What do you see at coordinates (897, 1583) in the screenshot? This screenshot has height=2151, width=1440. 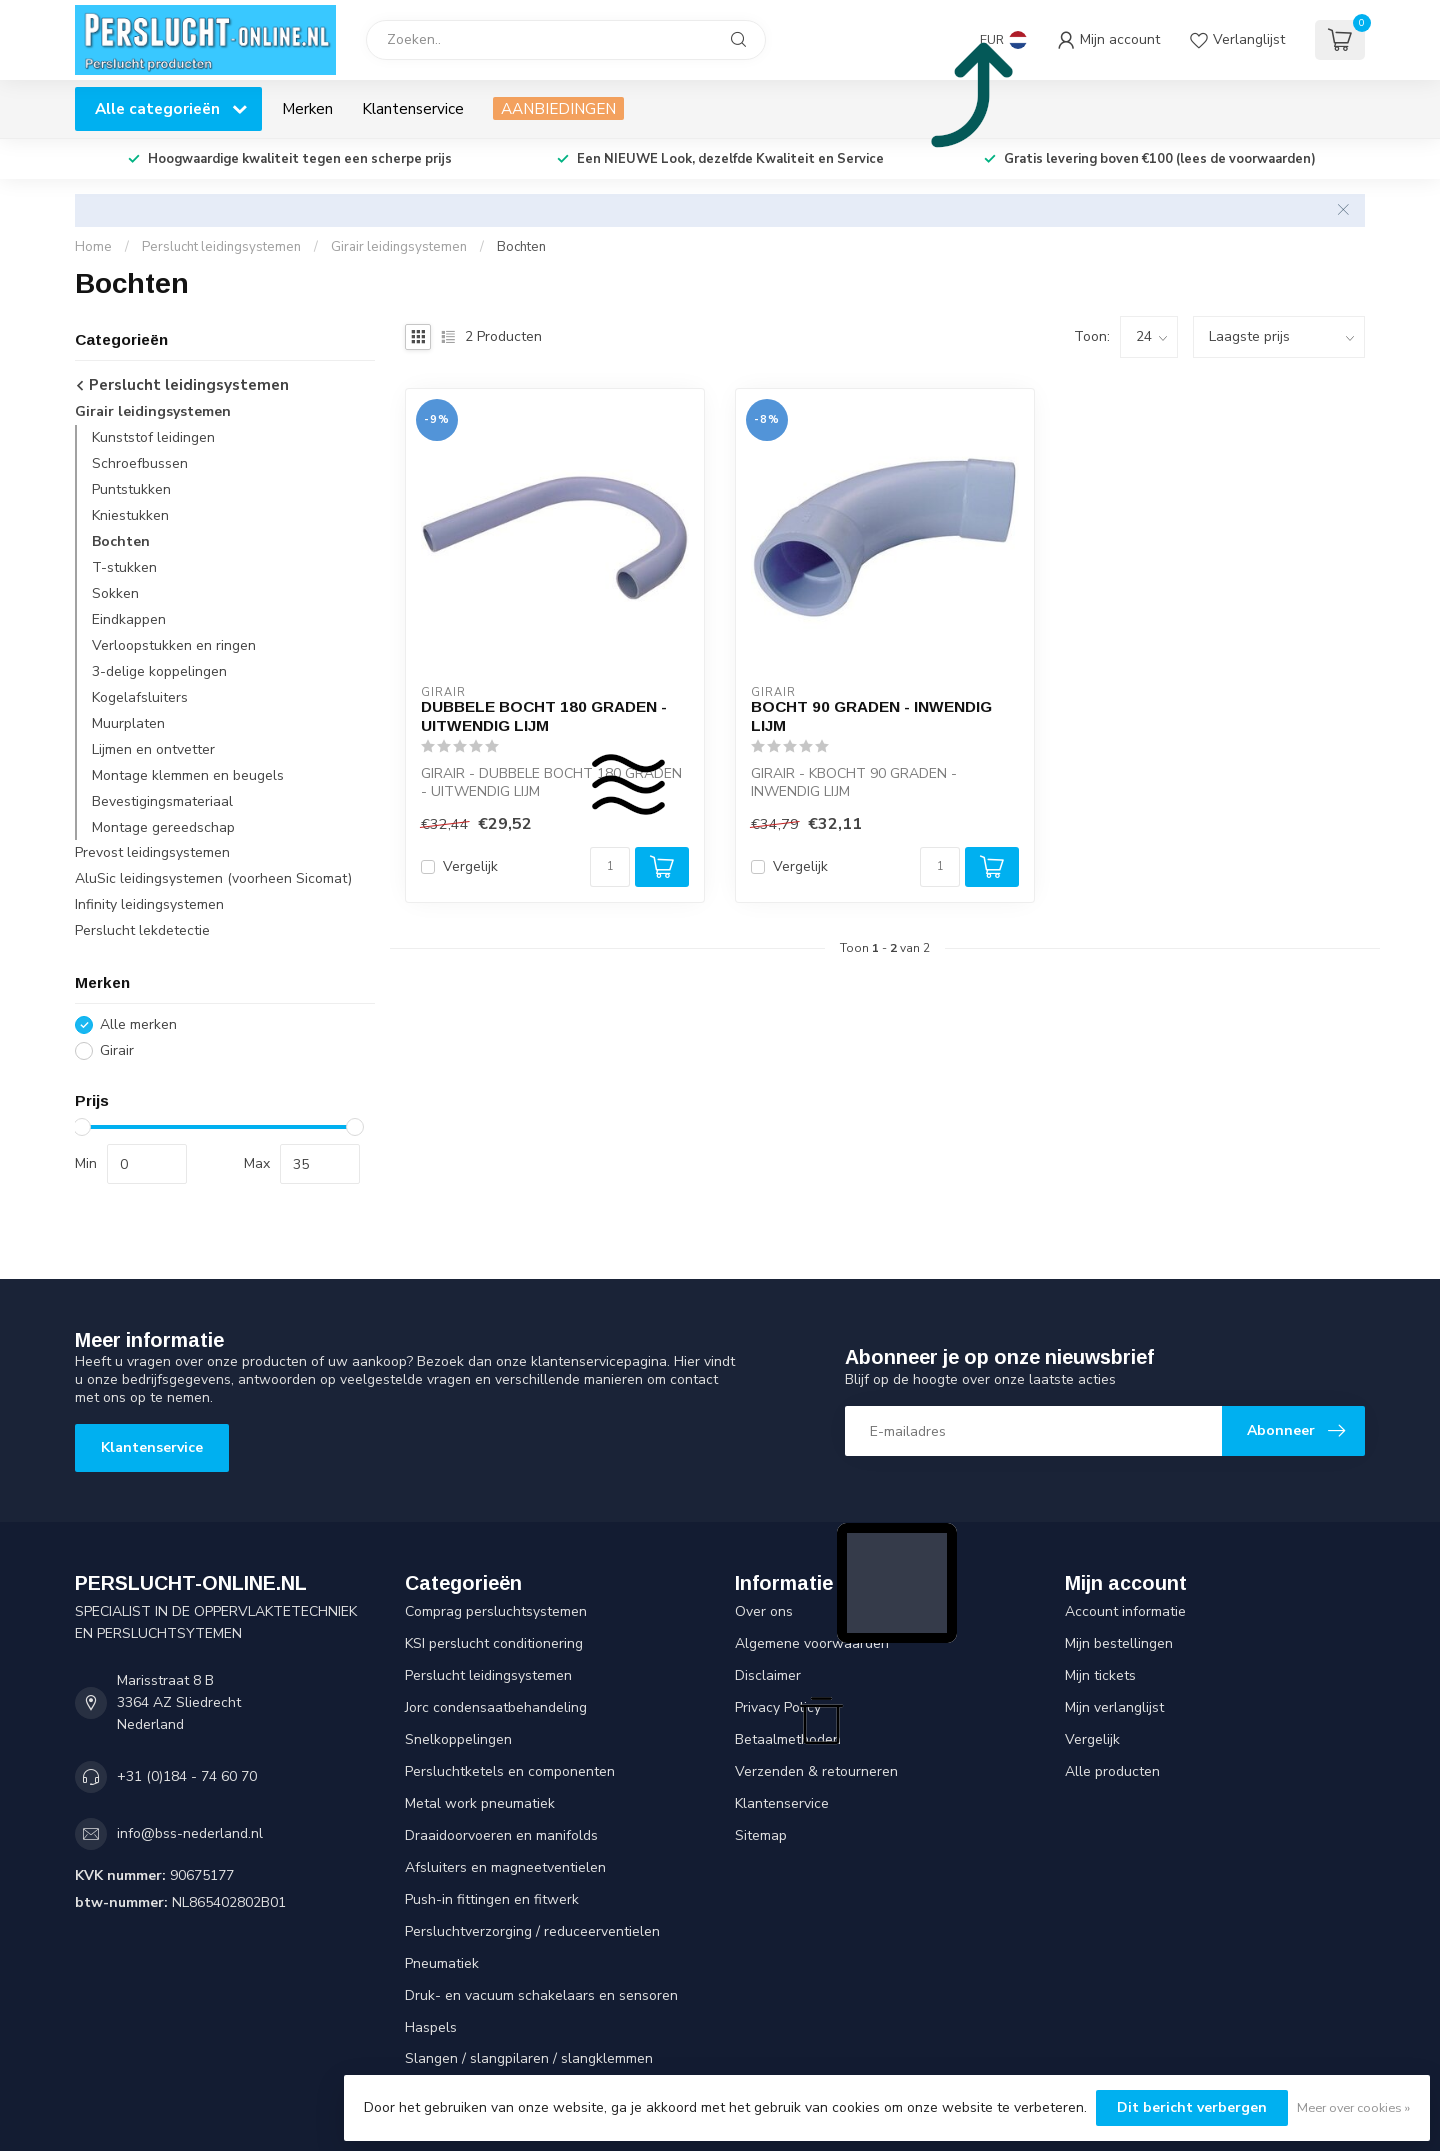 I see `stop media playback` at bounding box center [897, 1583].